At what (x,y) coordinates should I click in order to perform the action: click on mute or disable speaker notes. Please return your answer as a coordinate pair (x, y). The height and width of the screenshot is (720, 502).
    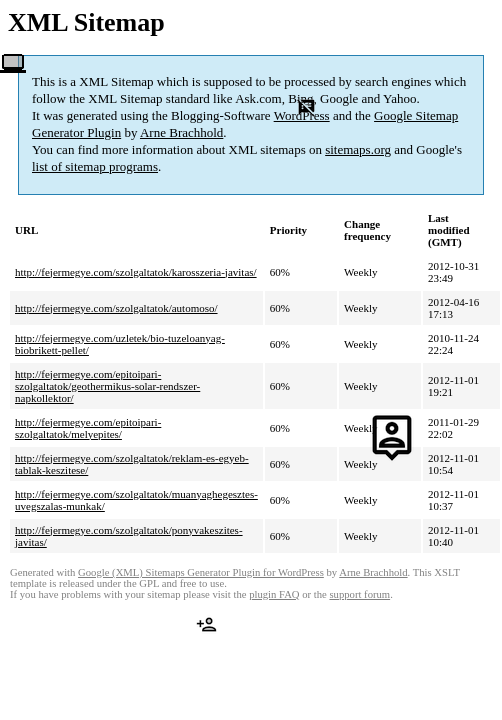
    Looking at the image, I should click on (306, 107).